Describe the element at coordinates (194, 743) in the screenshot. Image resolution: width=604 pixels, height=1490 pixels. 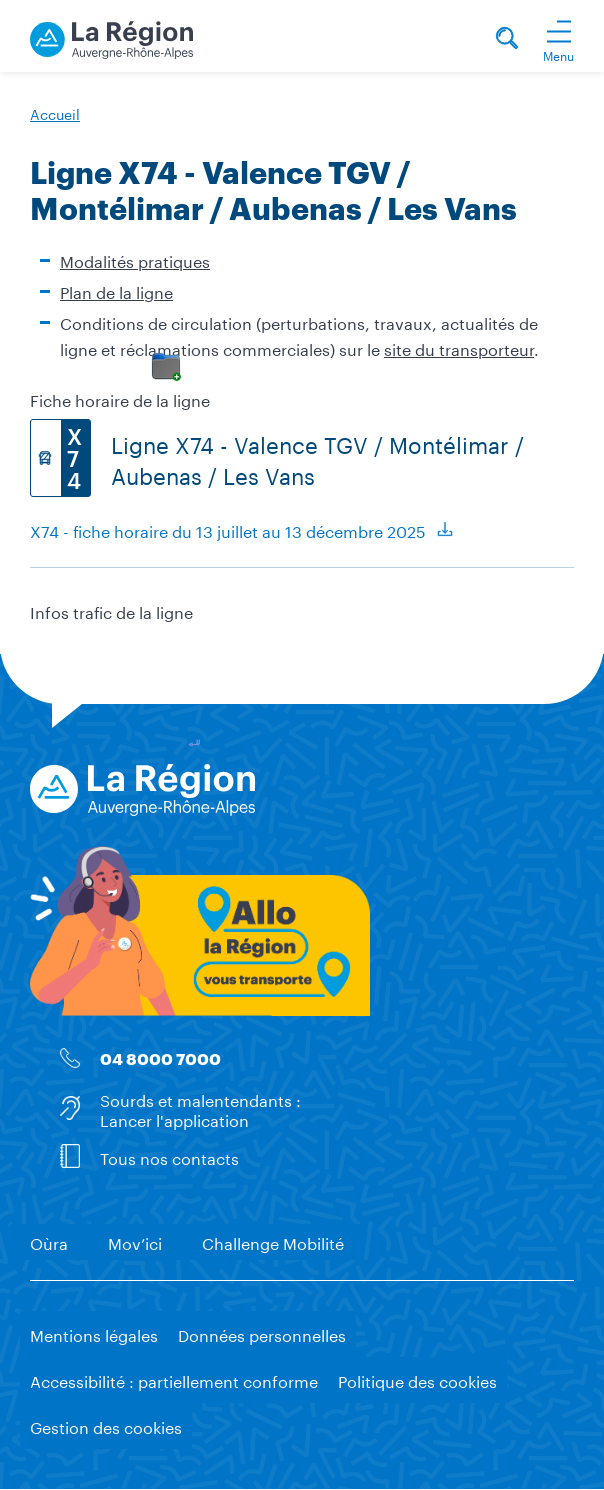
I see `reply all to an email message` at that location.